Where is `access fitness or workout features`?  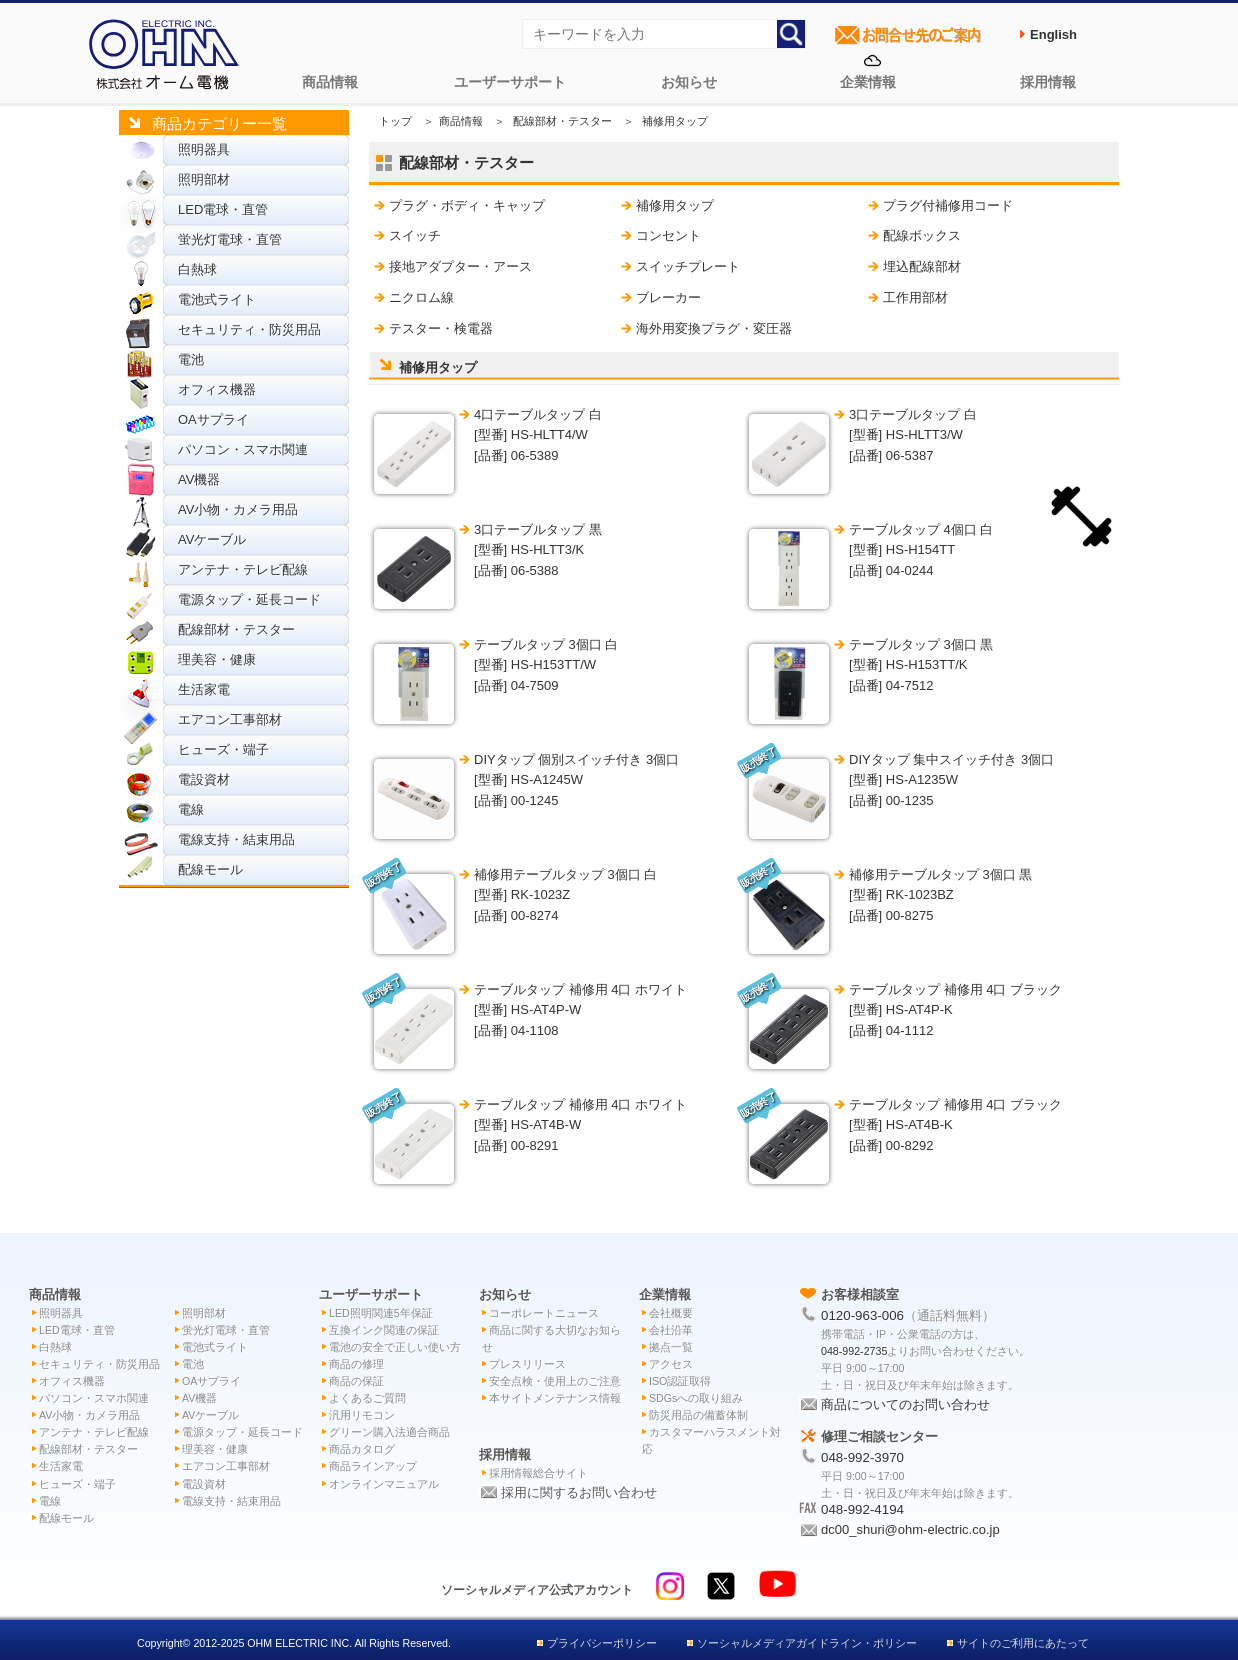 access fitness or workout features is located at coordinates (1081, 516).